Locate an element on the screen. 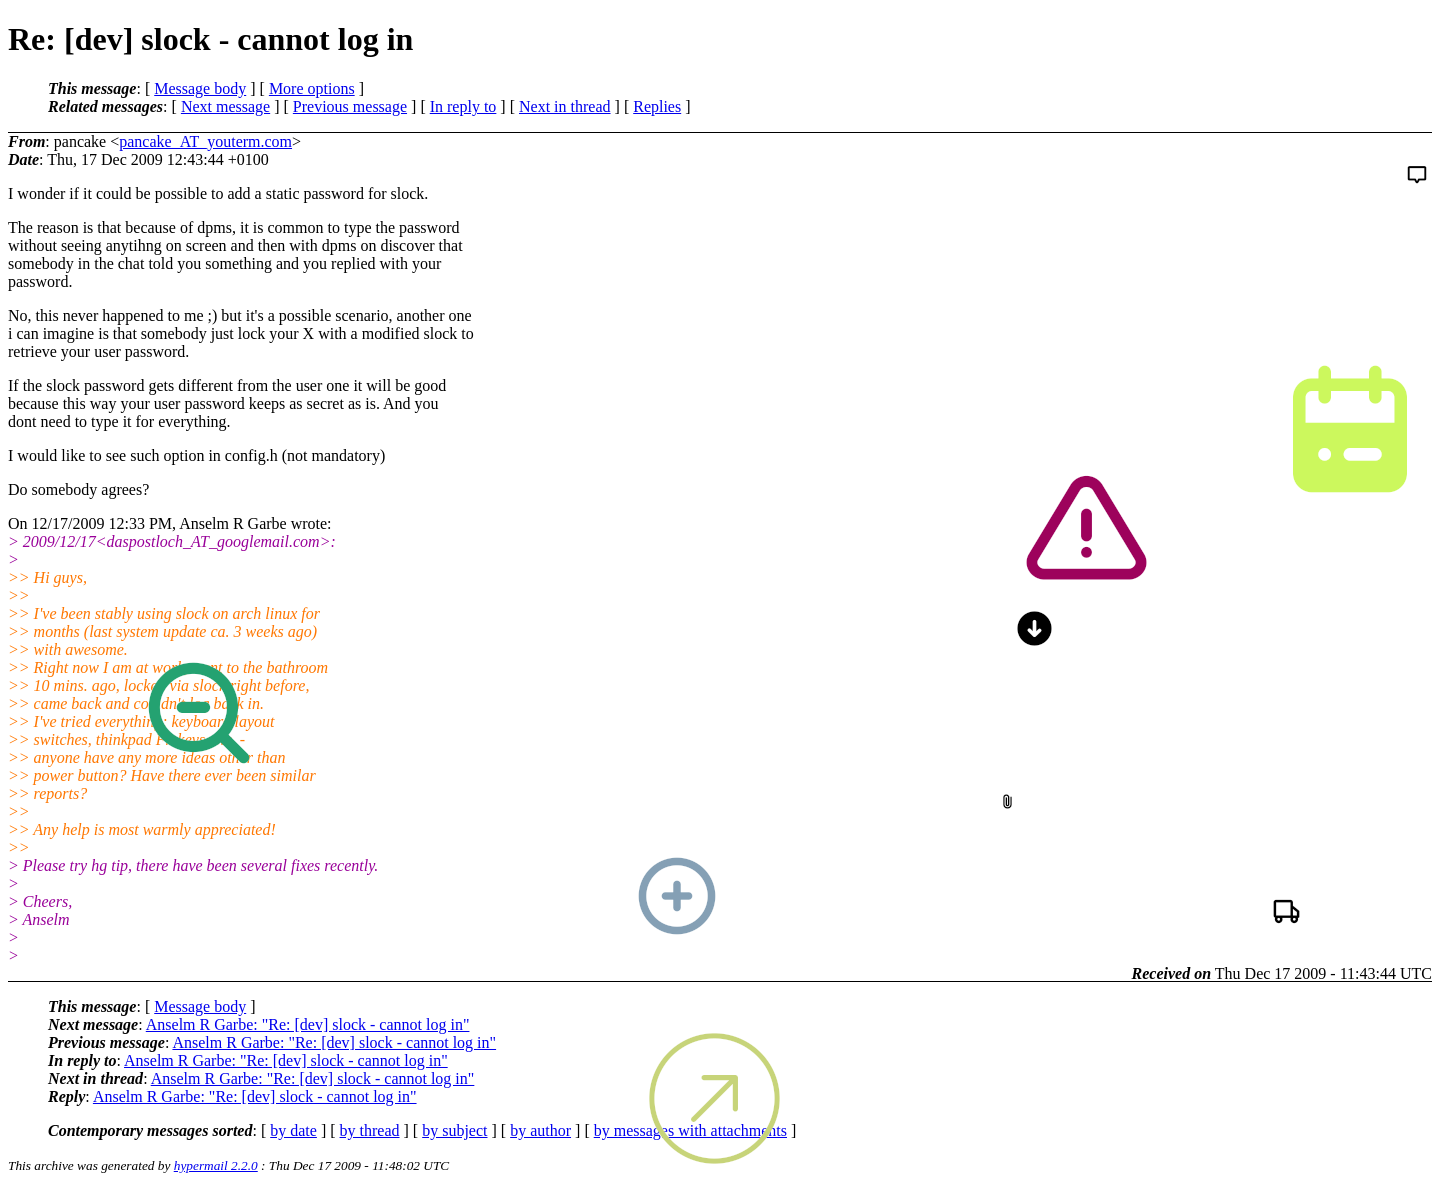 The image size is (1440, 1190). zoom out of the current view is located at coordinates (199, 713).